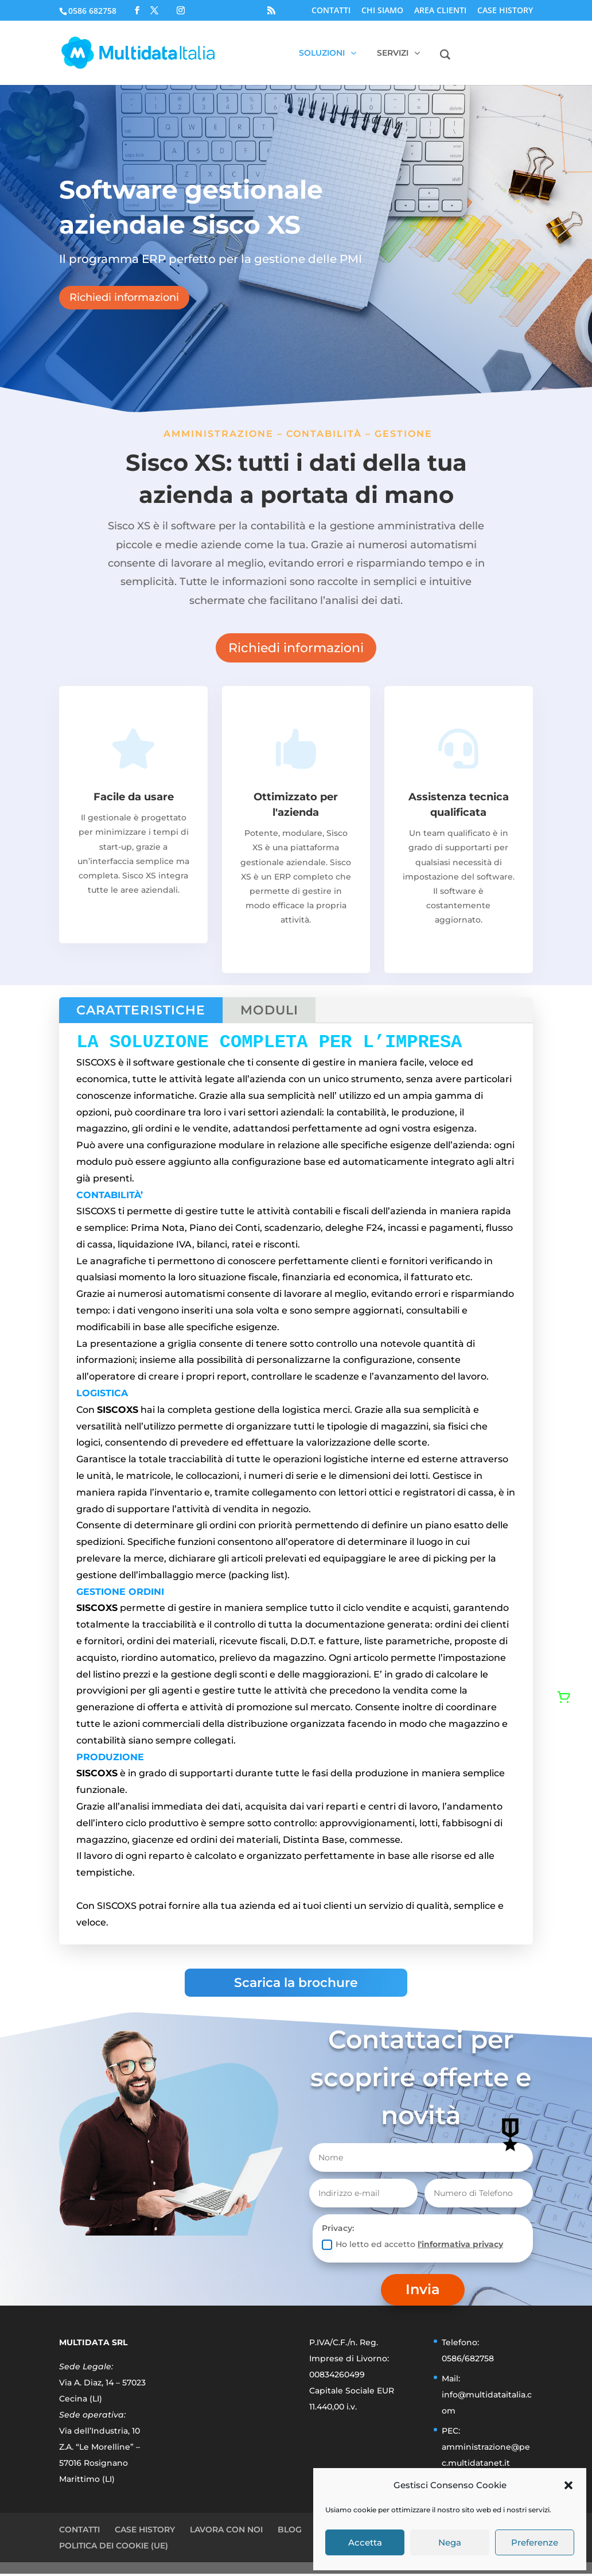 The height and width of the screenshot is (2576, 592). Describe the element at coordinates (510, 2135) in the screenshot. I see `view achievements or badges earned` at that location.